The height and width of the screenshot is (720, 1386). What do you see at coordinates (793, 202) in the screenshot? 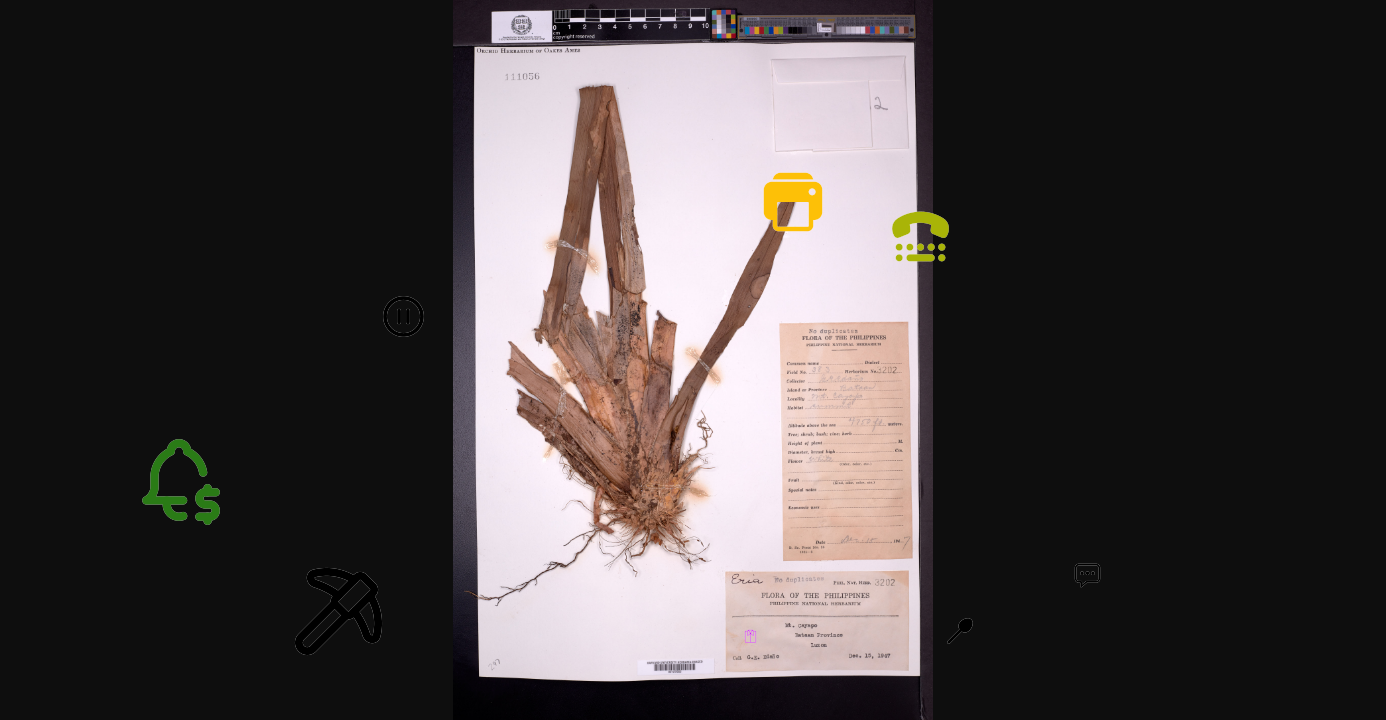
I see `print this document` at bounding box center [793, 202].